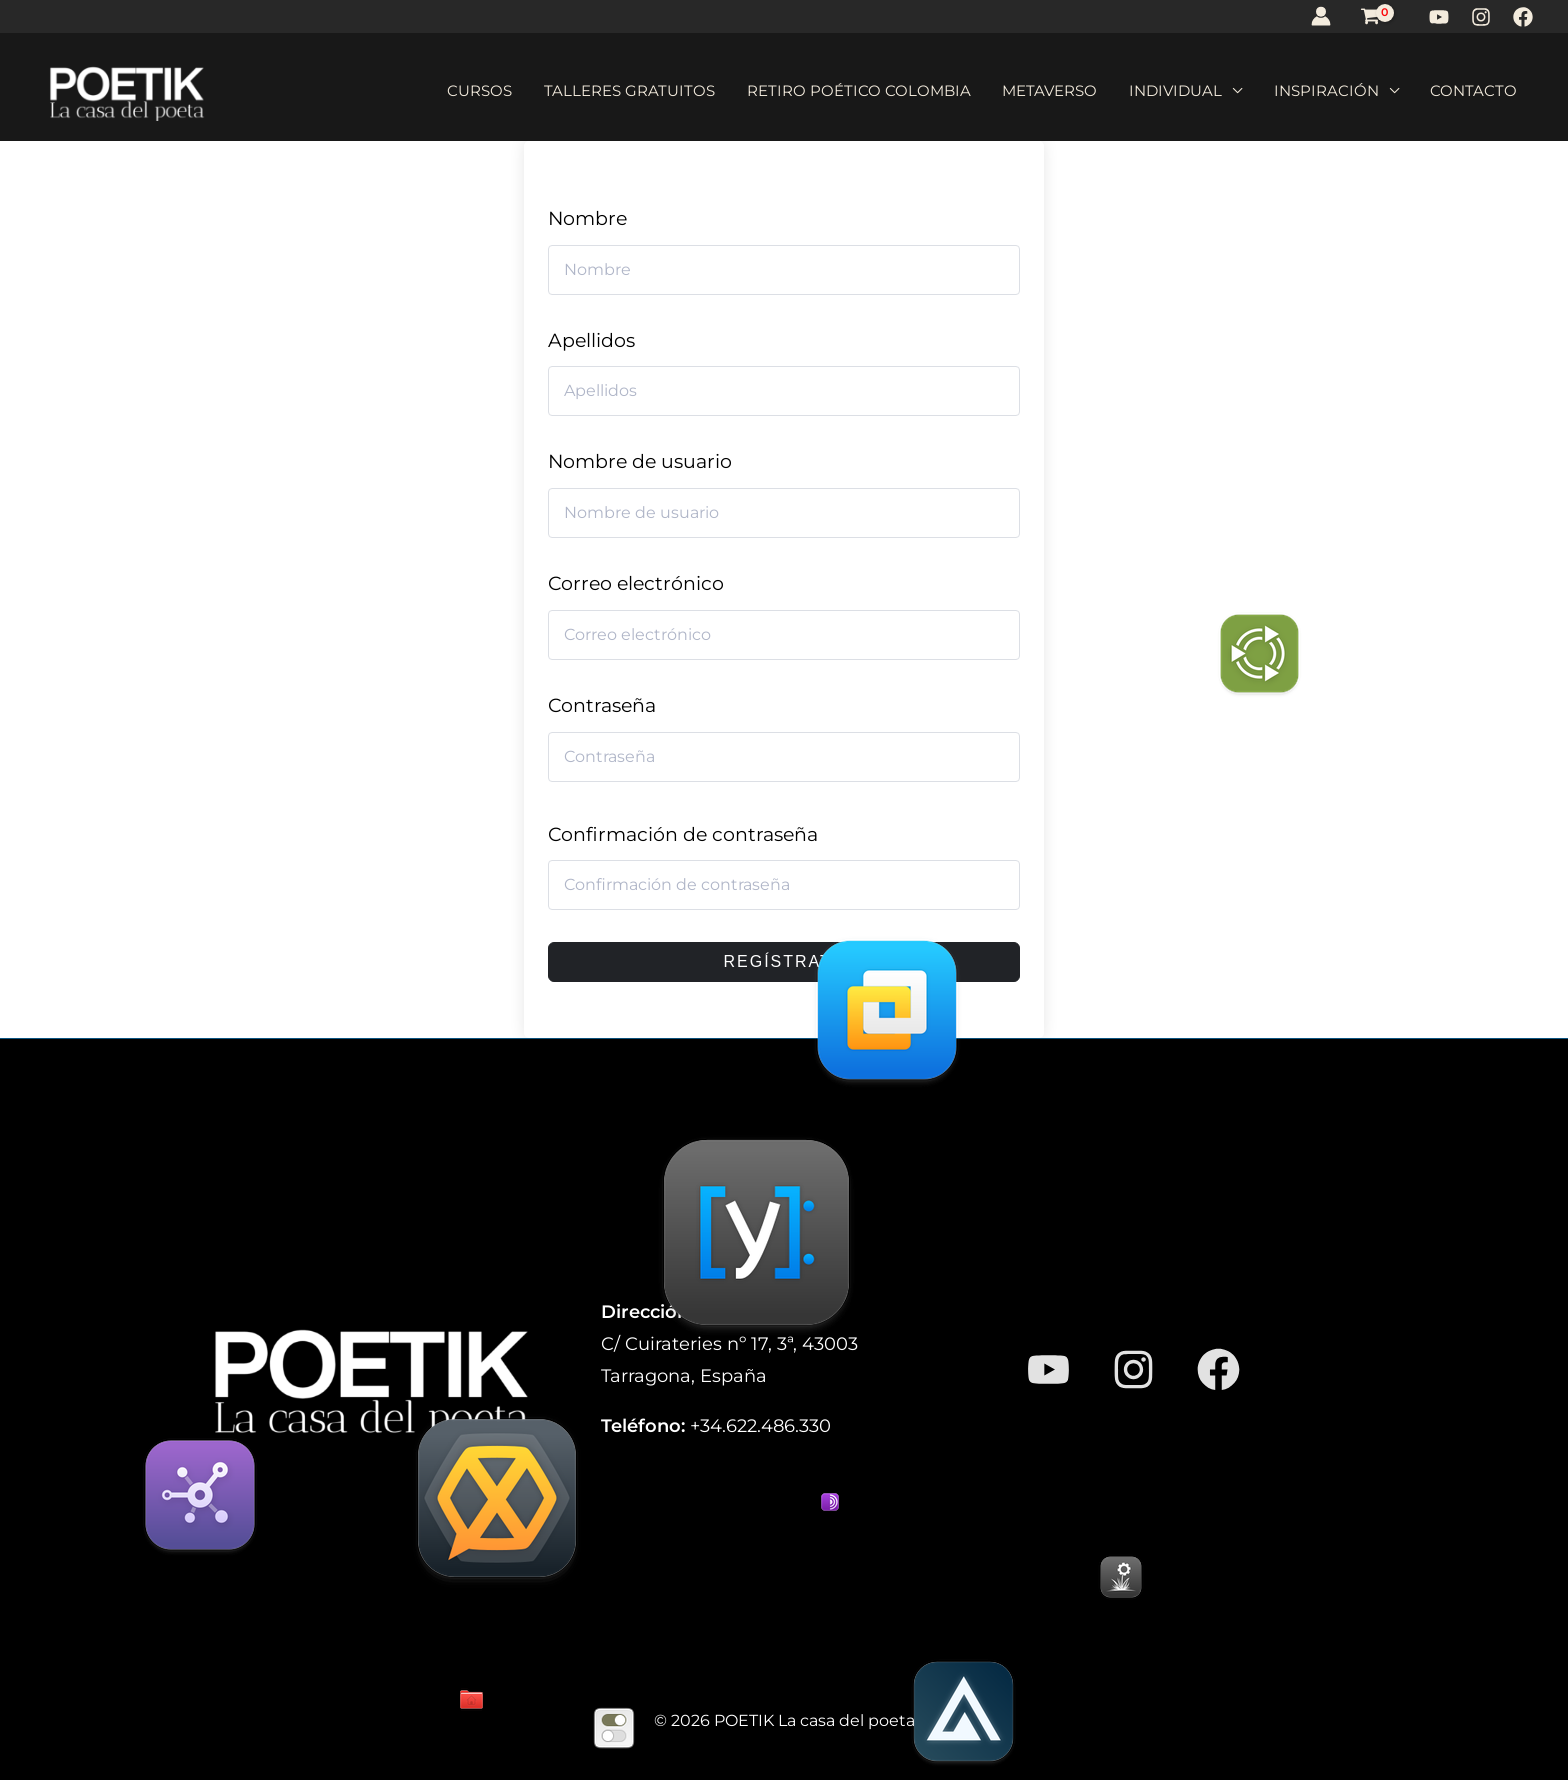 The width and height of the screenshot is (1568, 1780). Describe the element at coordinates (963, 1711) in the screenshot. I see `open the autograph app` at that location.